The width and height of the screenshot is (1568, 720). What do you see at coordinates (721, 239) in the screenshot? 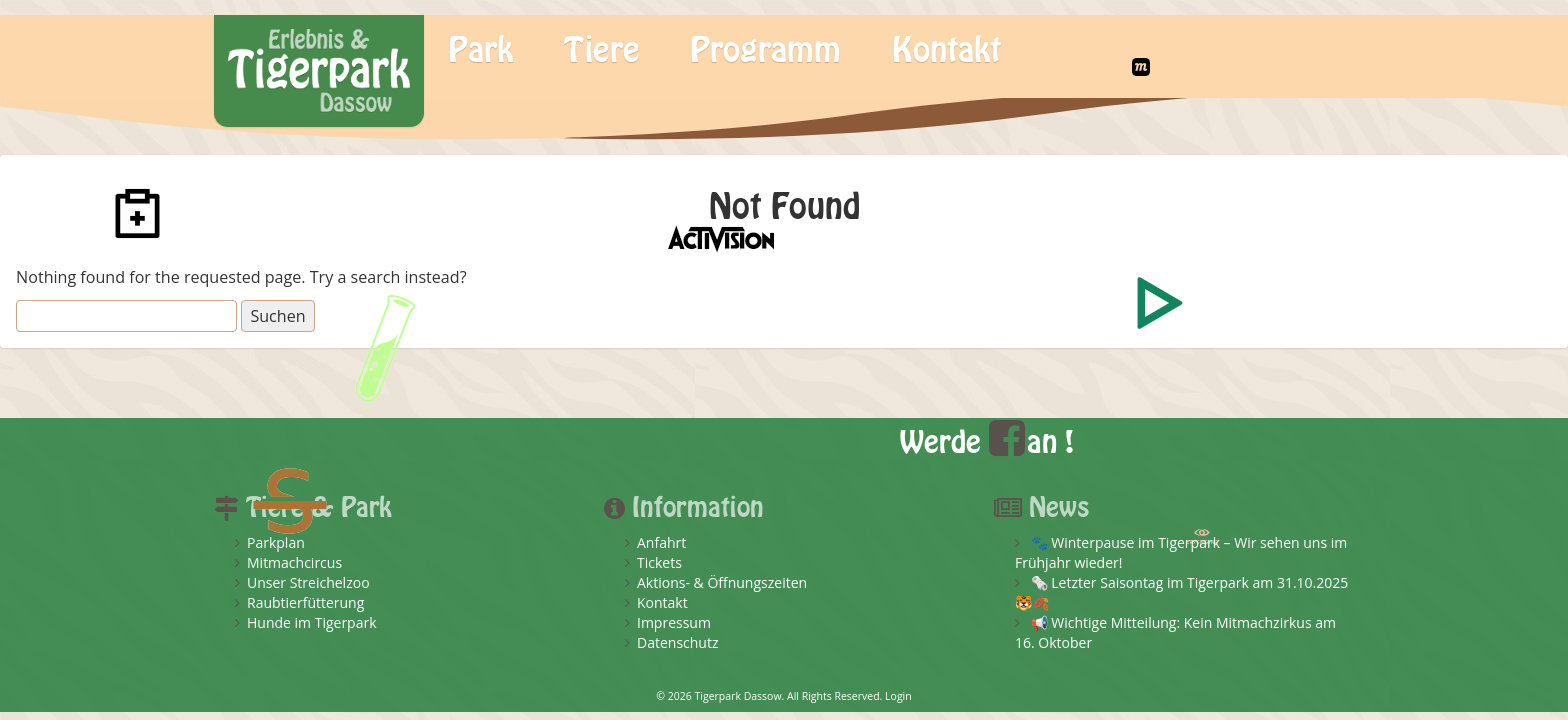
I see `activision company logo` at bounding box center [721, 239].